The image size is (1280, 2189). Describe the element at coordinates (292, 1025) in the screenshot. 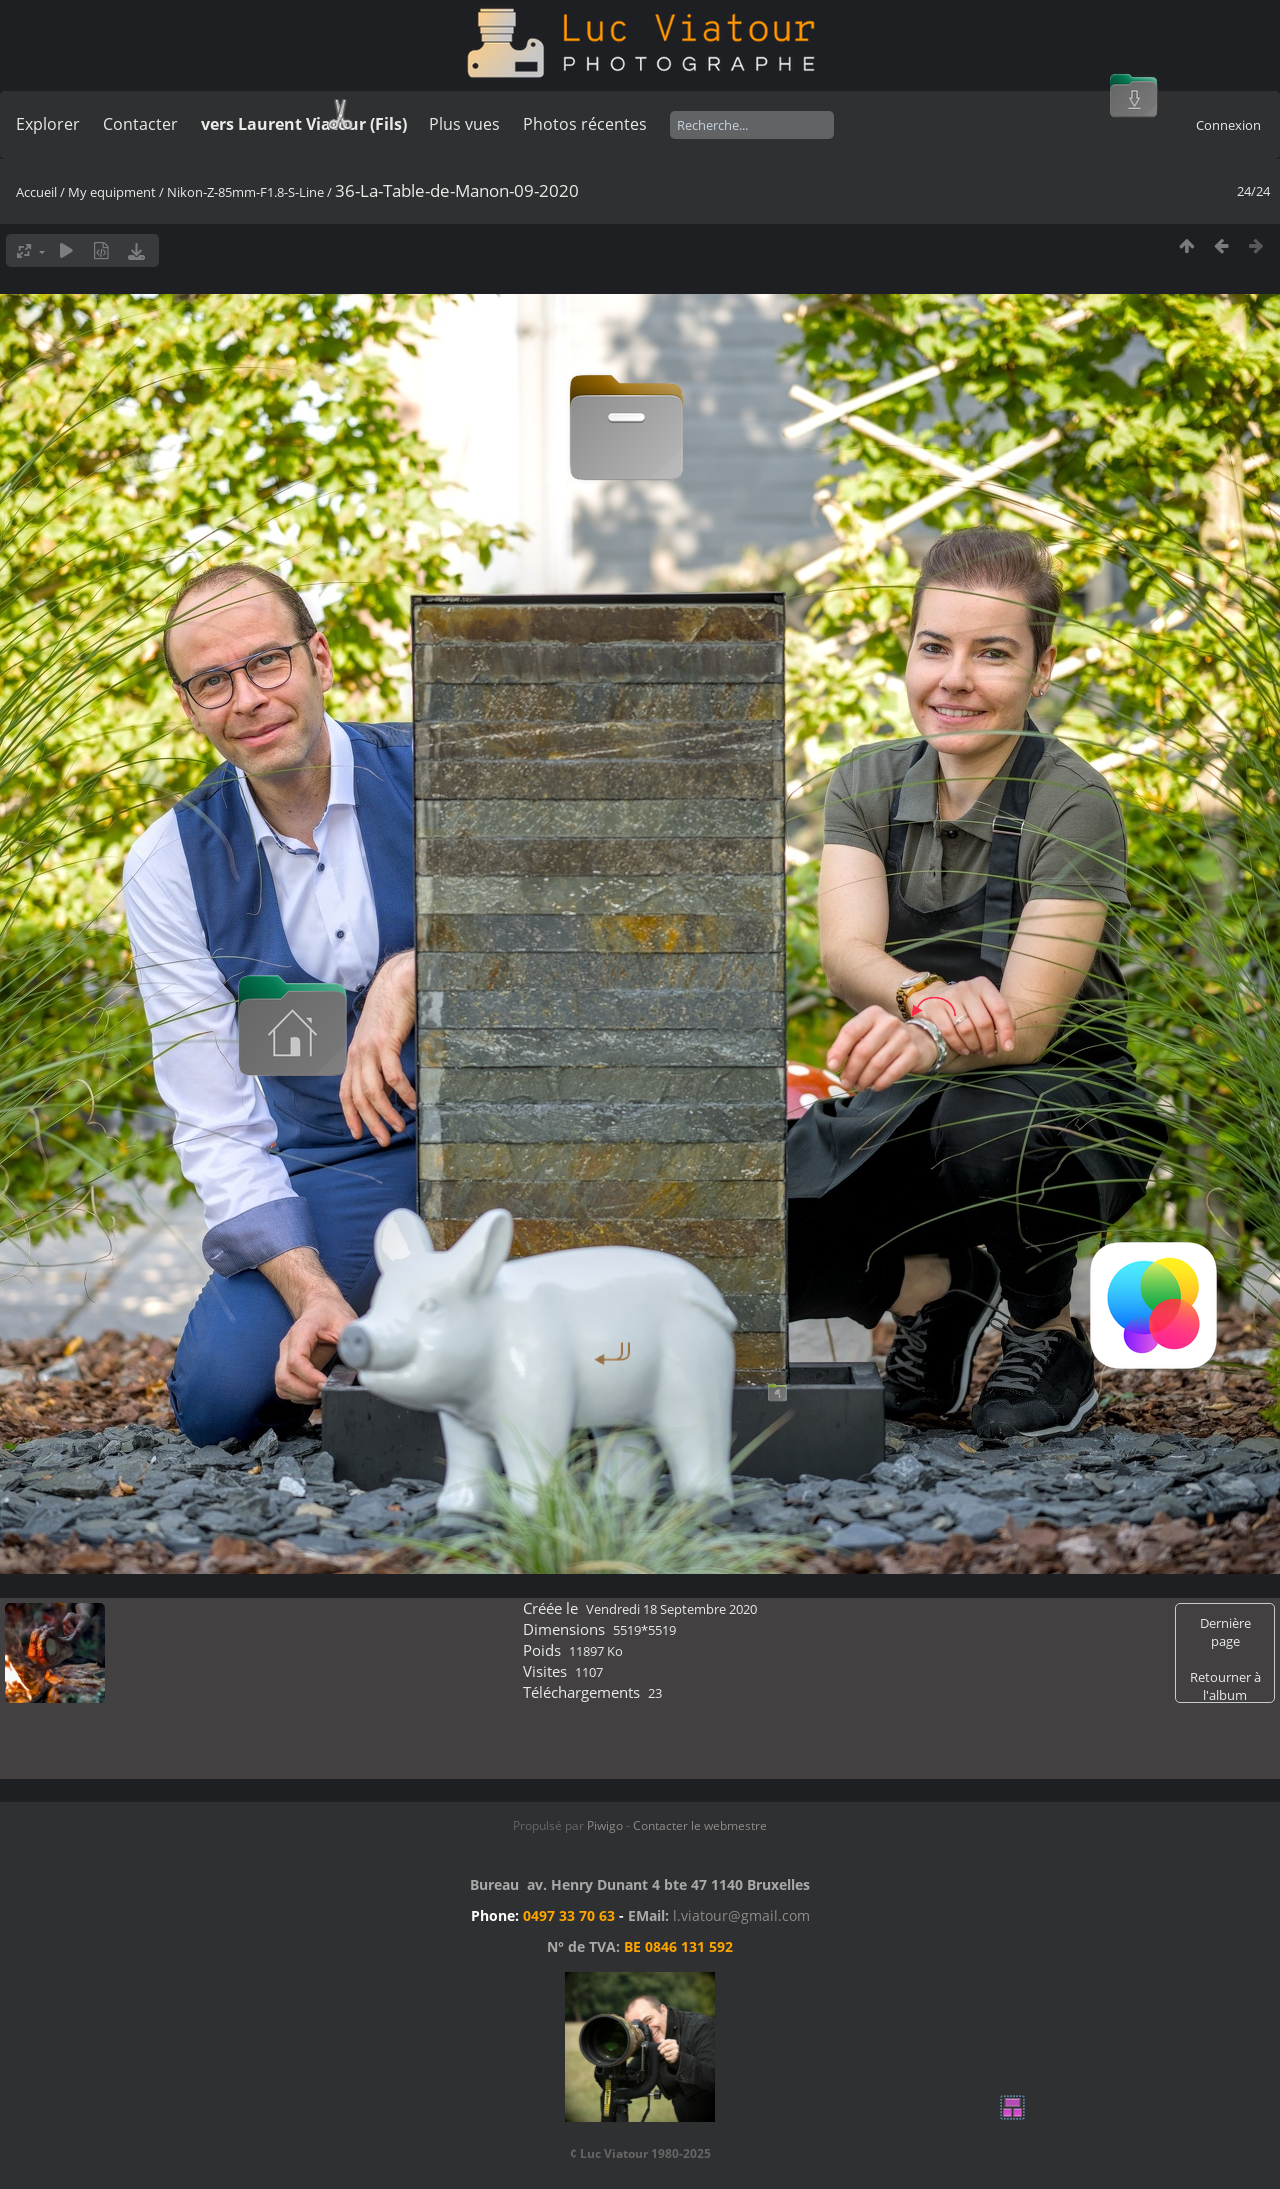

I see `access your home folder` at that location.